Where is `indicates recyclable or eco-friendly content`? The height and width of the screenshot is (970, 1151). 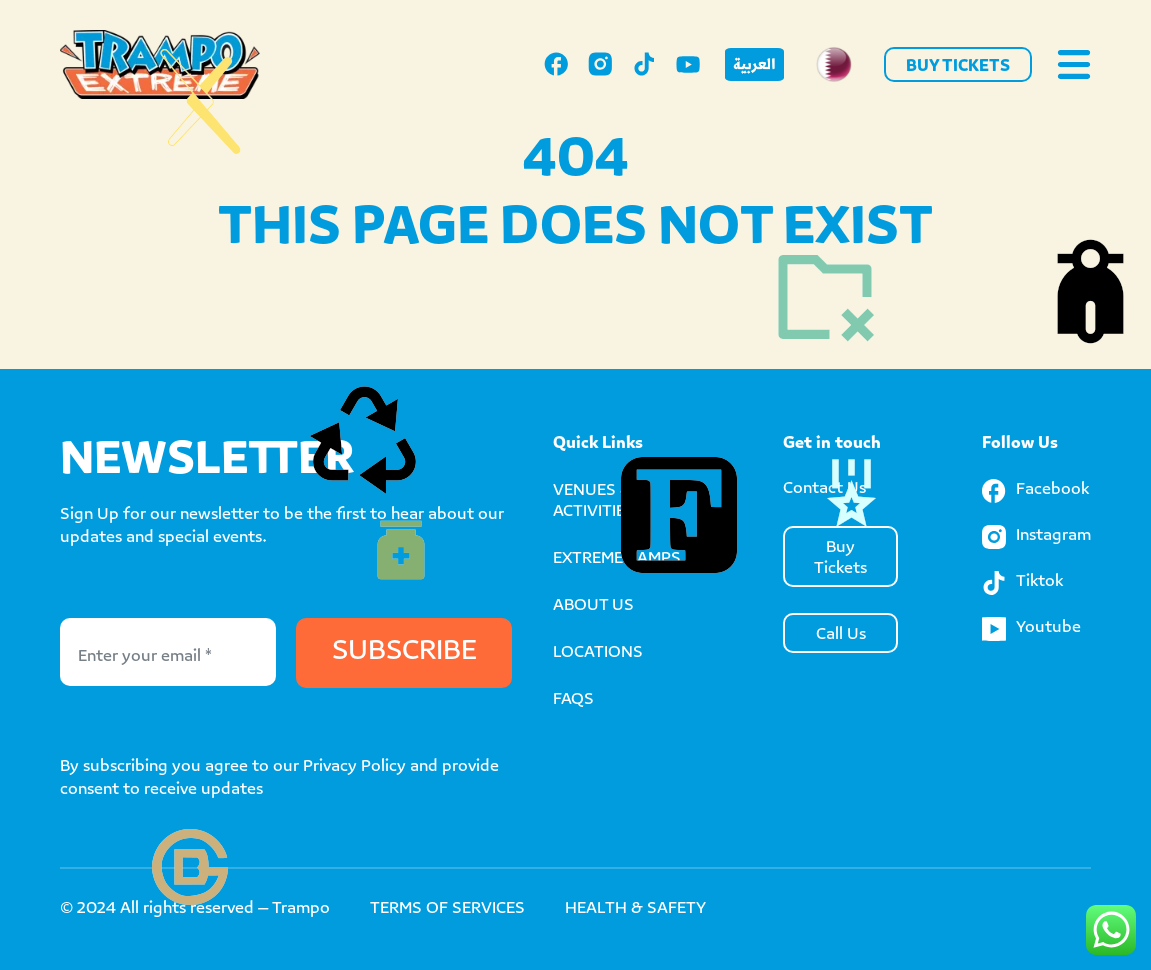
indicates recyclable or eco-friendly content is located at coordinates (364, 437).